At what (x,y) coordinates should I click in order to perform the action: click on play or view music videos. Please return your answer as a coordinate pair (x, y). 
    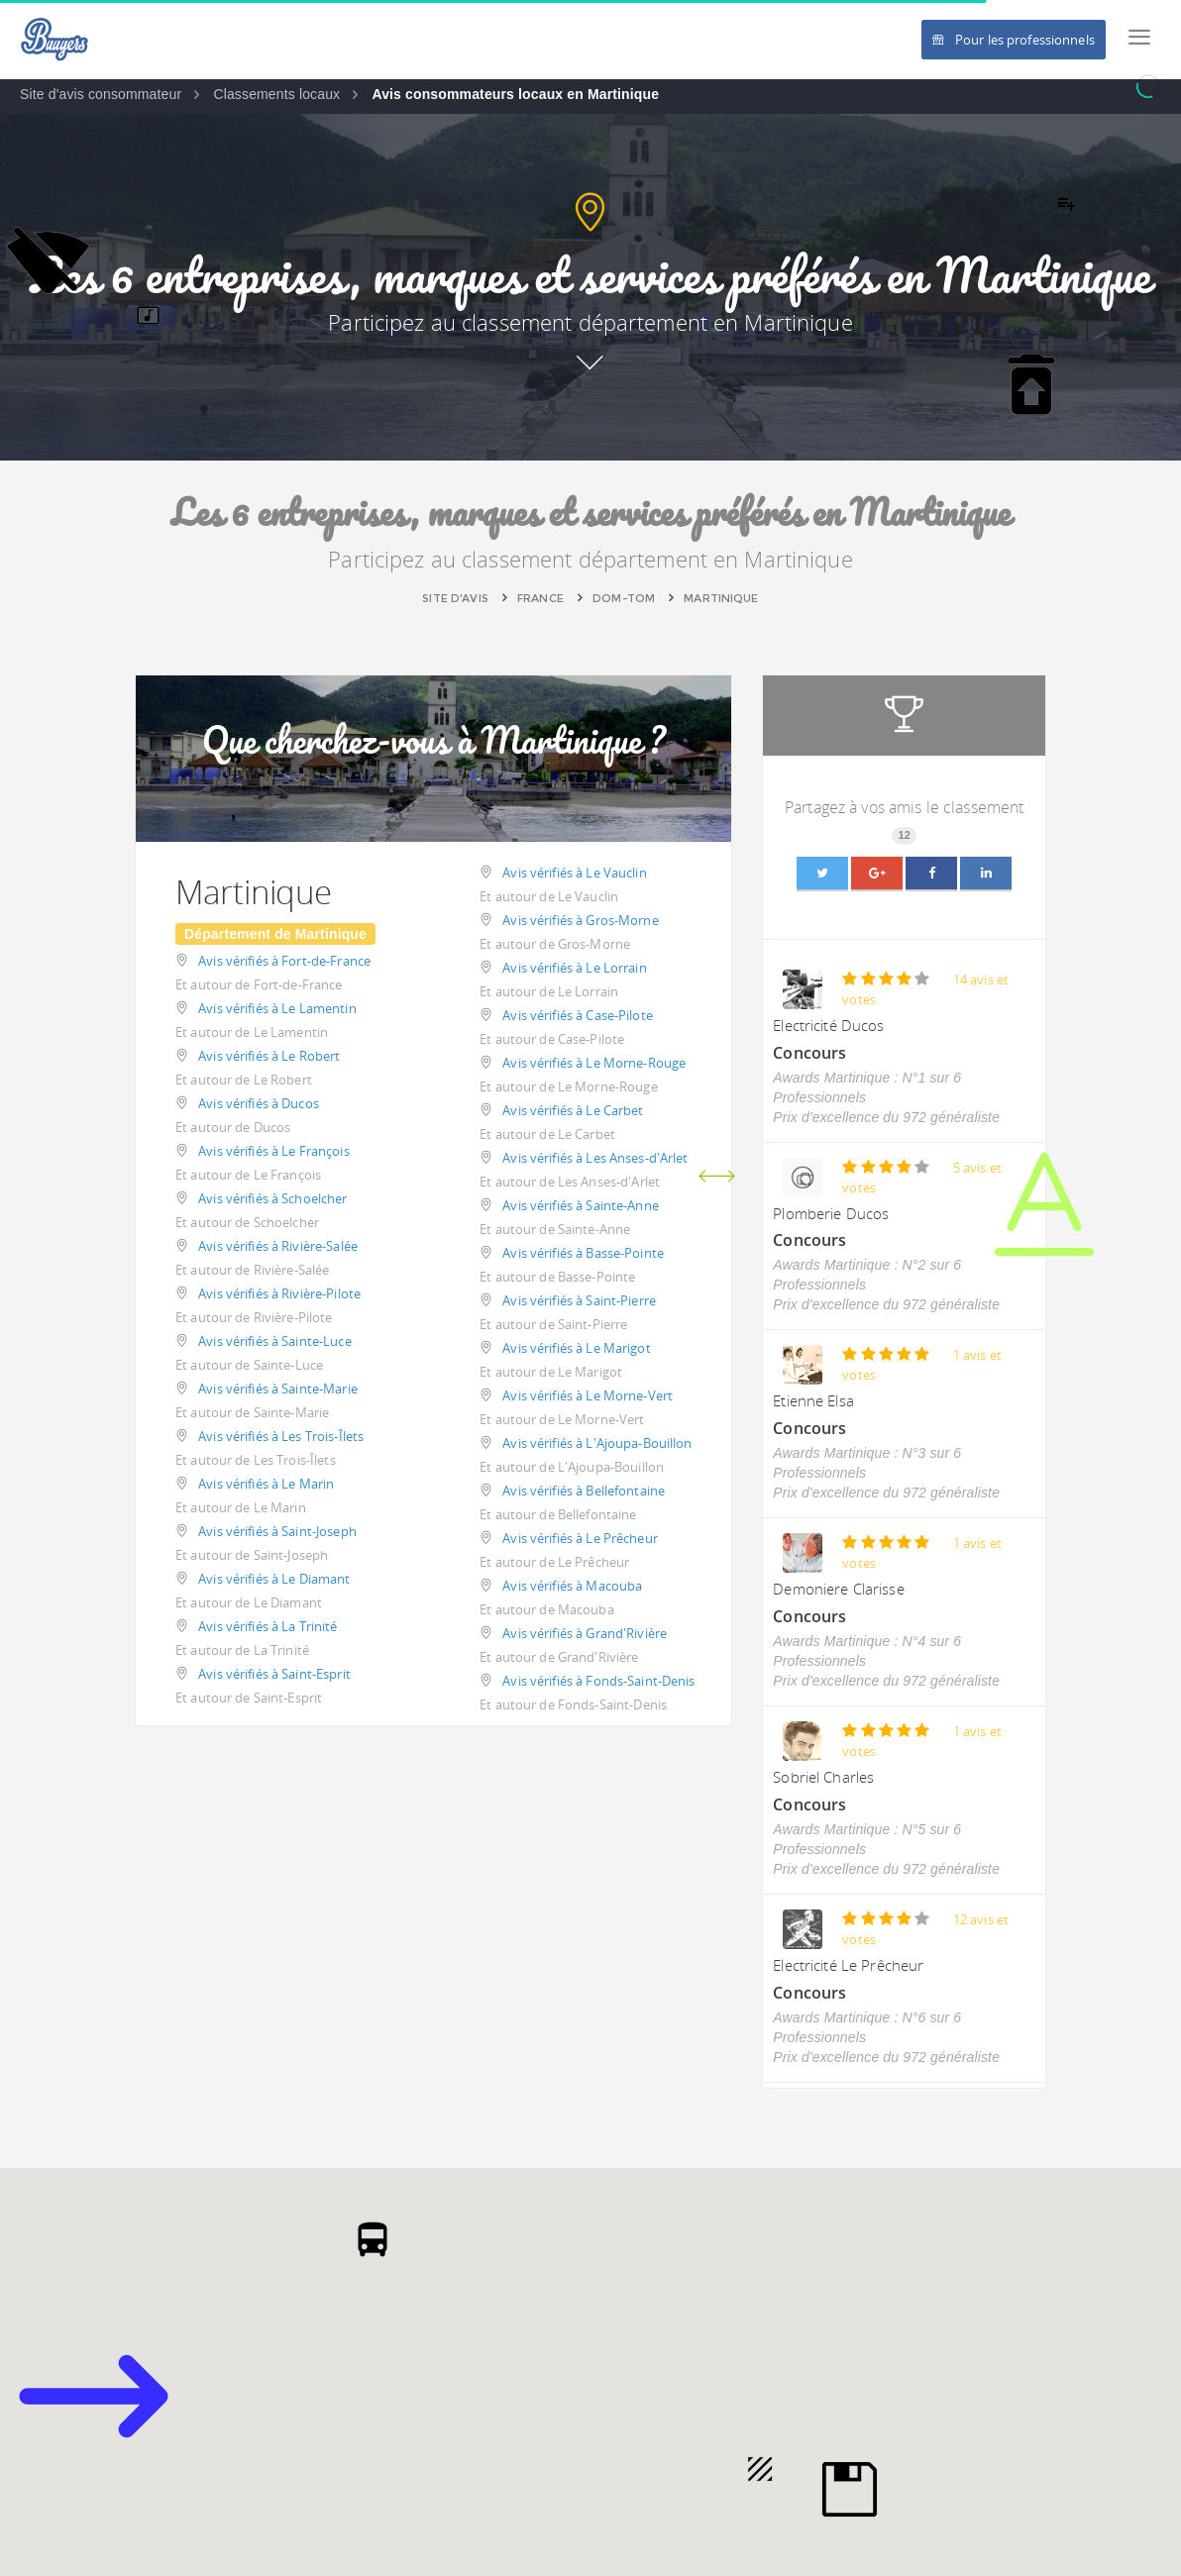
    Looking at the image, I should click on (148, 315).